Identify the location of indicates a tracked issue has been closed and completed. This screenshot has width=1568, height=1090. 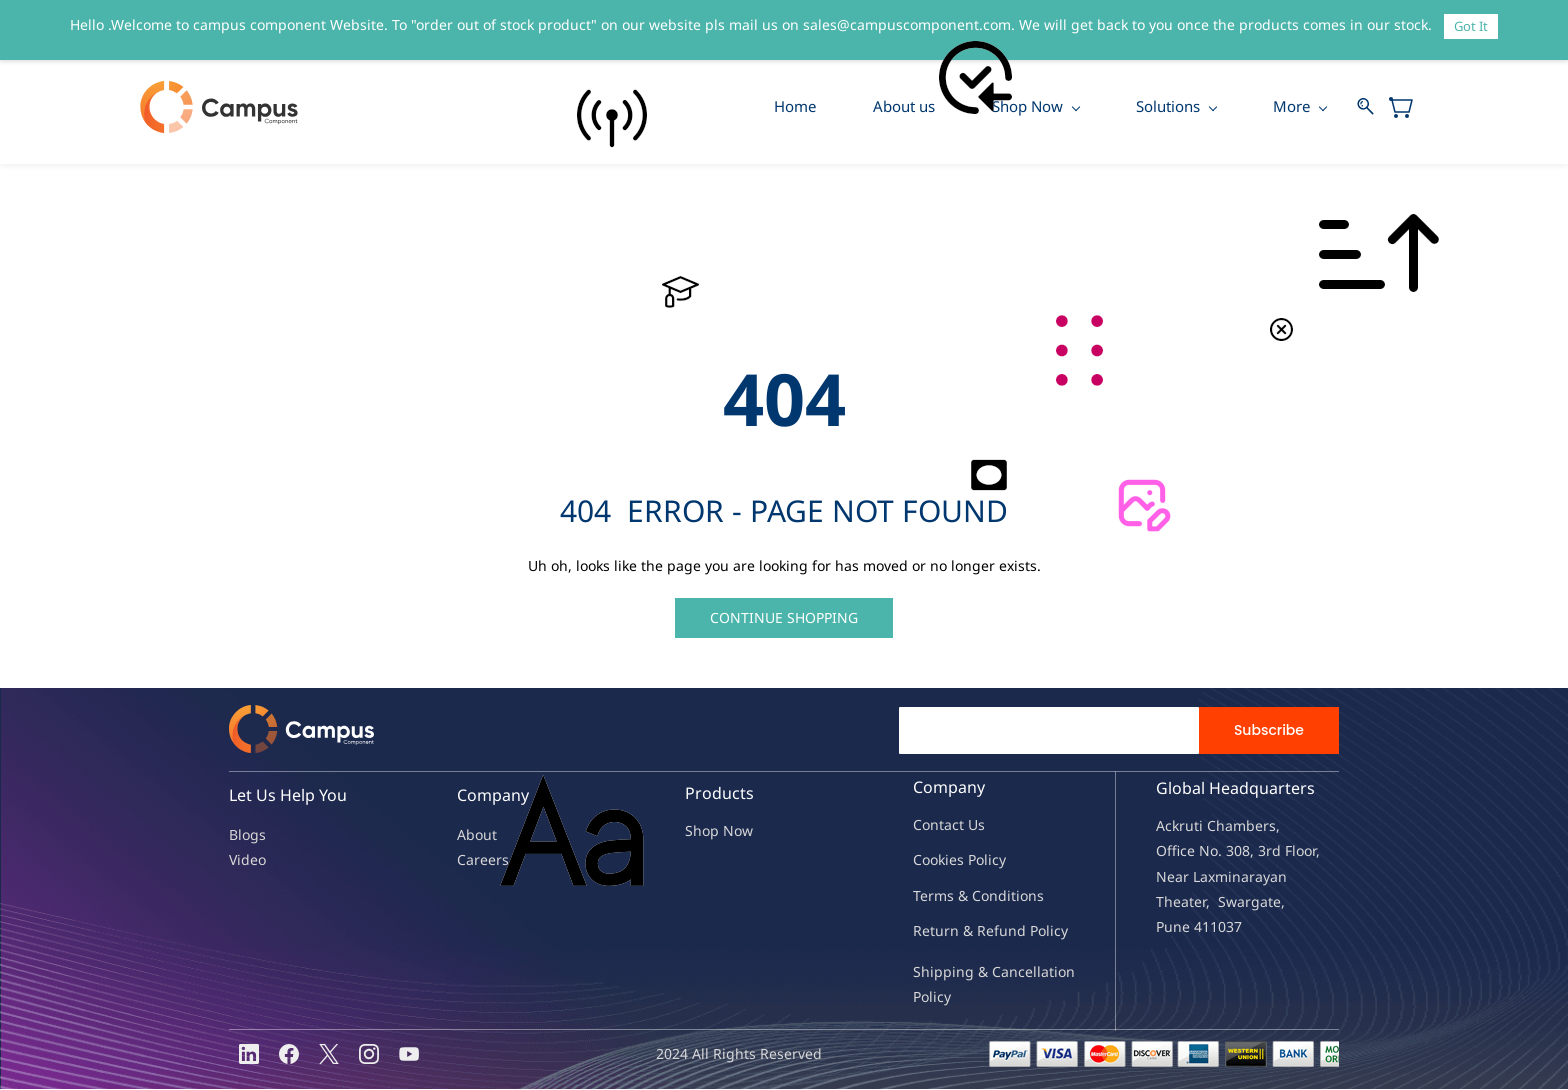
(975, 77).